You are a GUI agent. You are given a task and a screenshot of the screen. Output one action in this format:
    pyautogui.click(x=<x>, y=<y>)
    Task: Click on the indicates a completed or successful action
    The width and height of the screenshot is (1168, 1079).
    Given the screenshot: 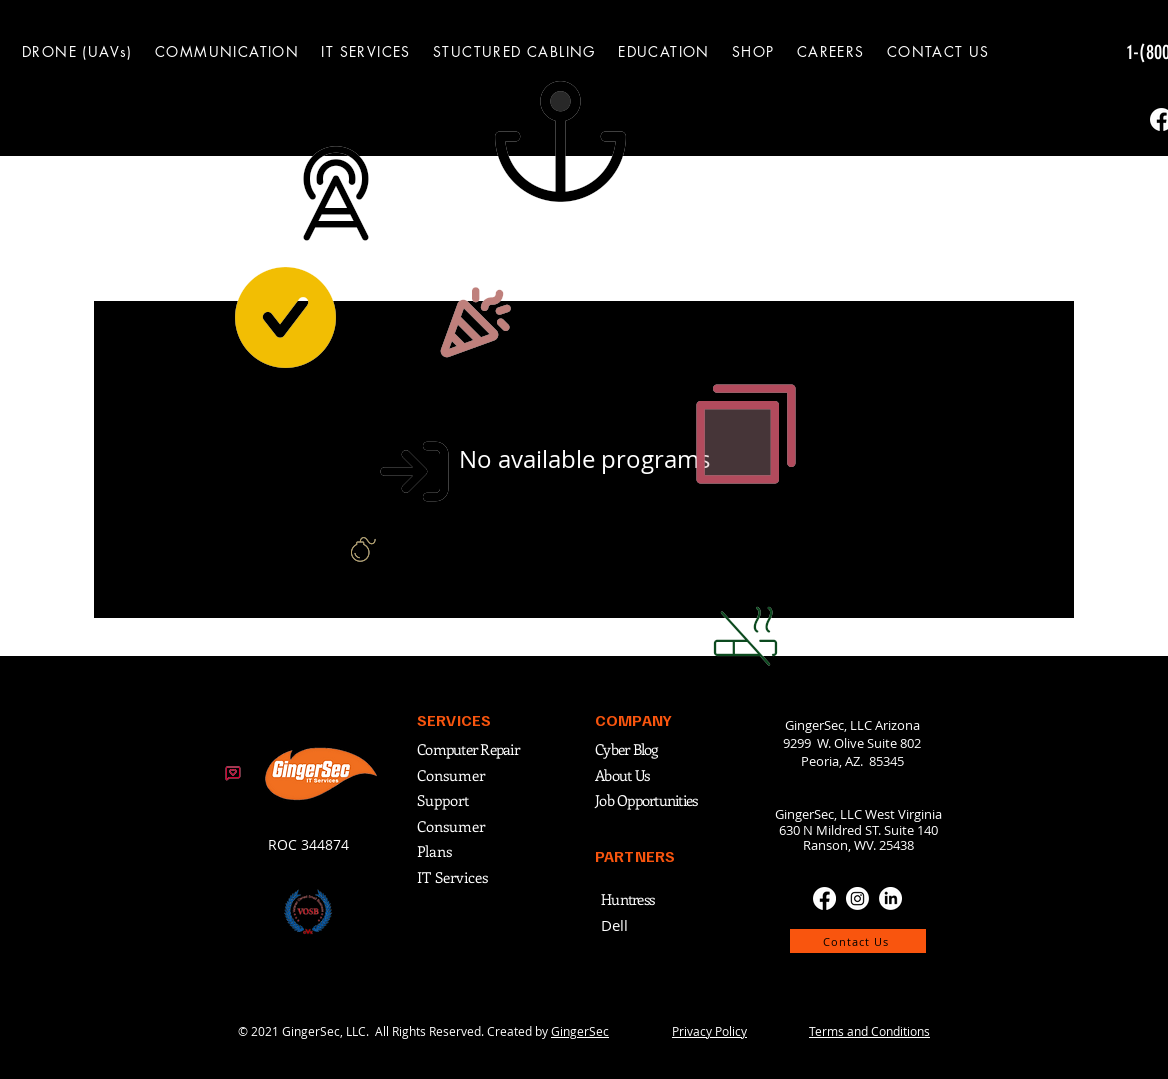 What is the action you would take?
    pyautogui.click(x=285, y=317)
    